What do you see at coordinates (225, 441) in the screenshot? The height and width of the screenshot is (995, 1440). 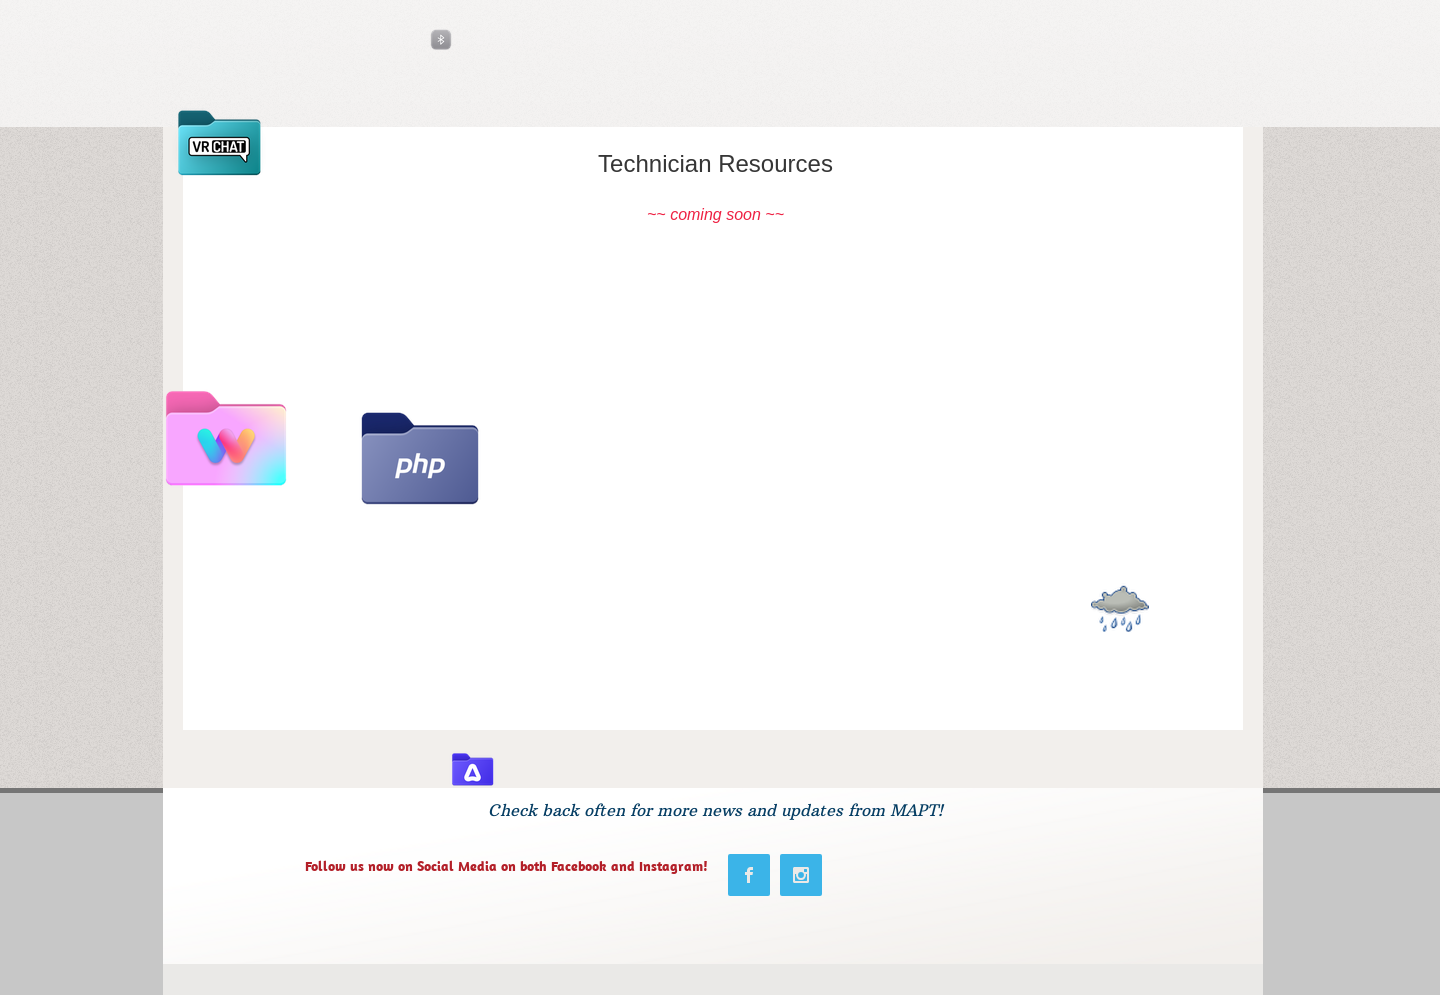 I see `open wondershare creative center folder` at bounding box center [225, 441].